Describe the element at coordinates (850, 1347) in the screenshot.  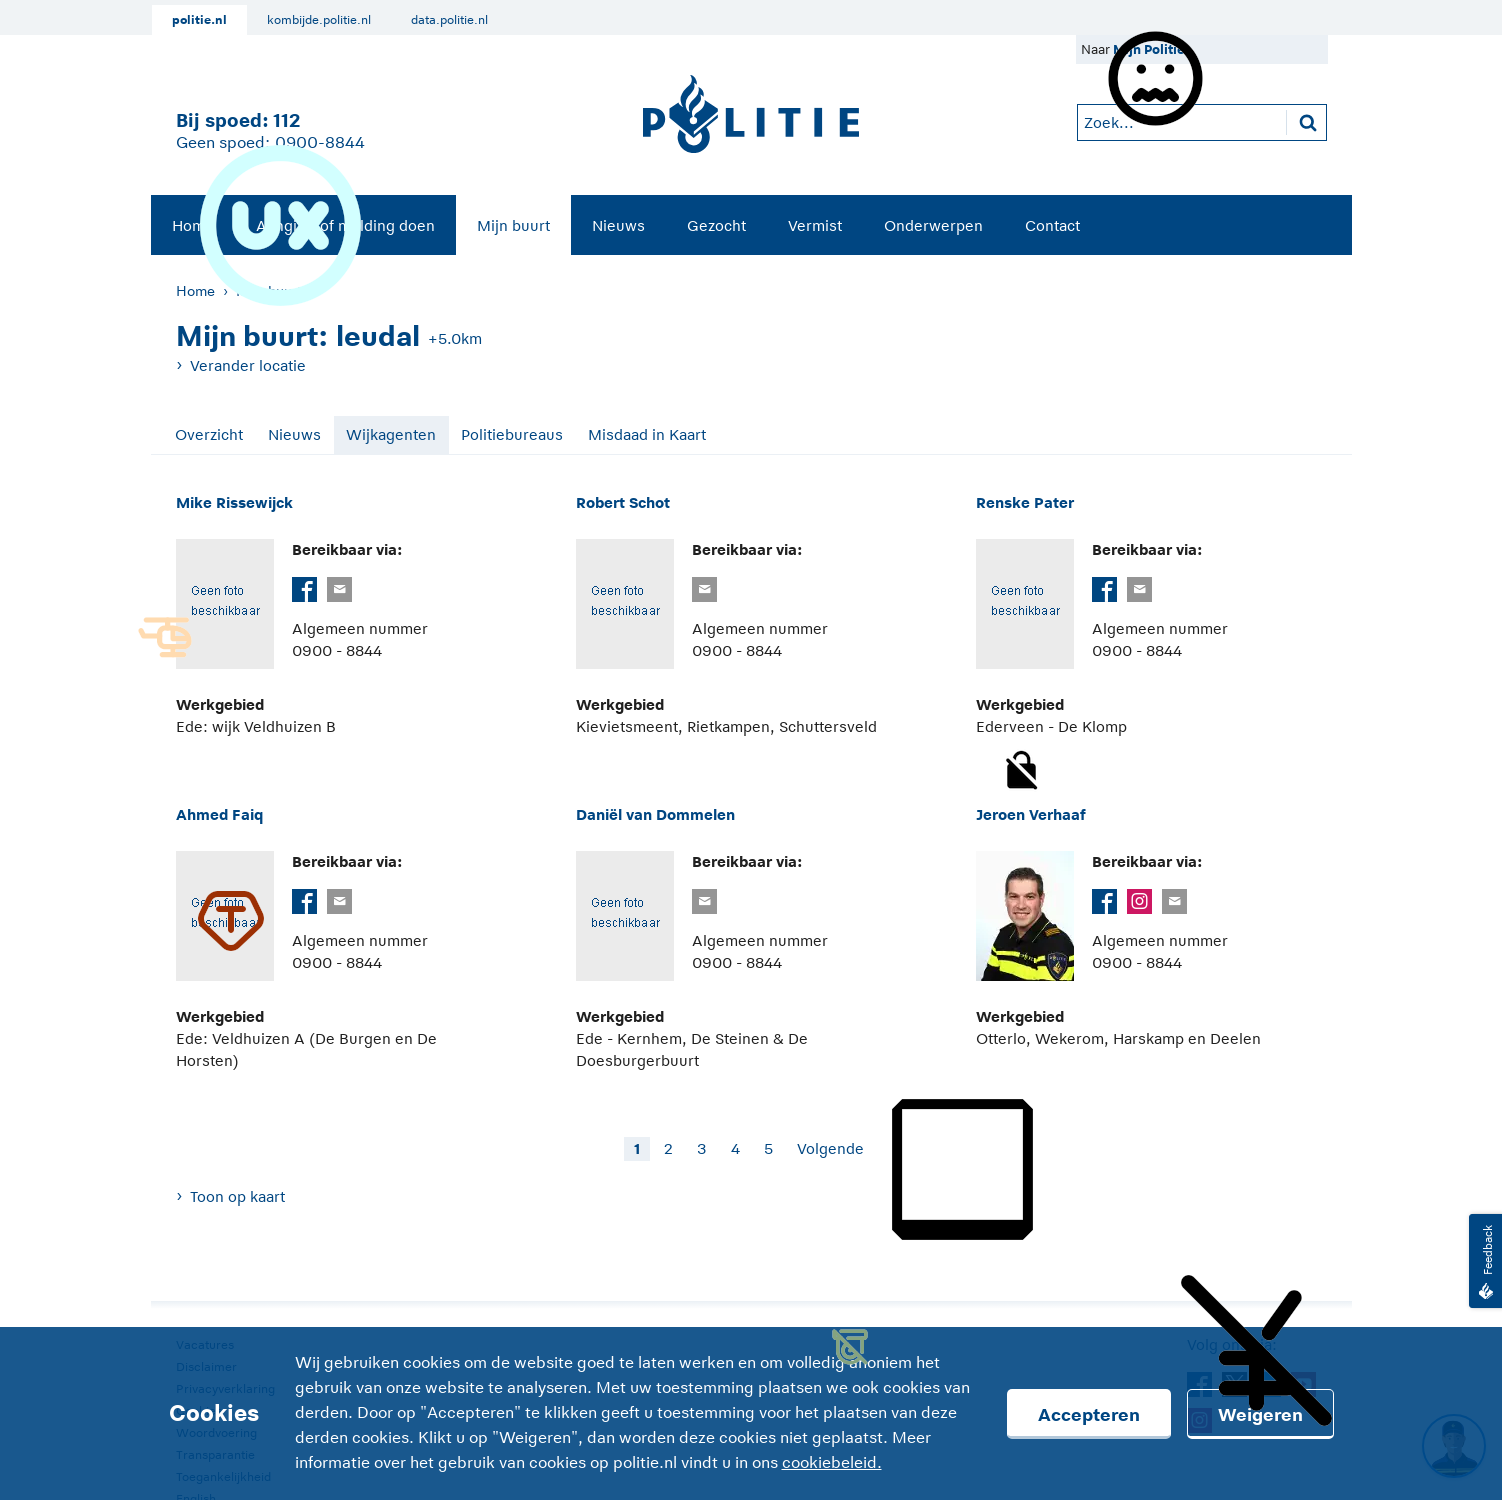
I see `cctv camera is disabled or offline` at that location.